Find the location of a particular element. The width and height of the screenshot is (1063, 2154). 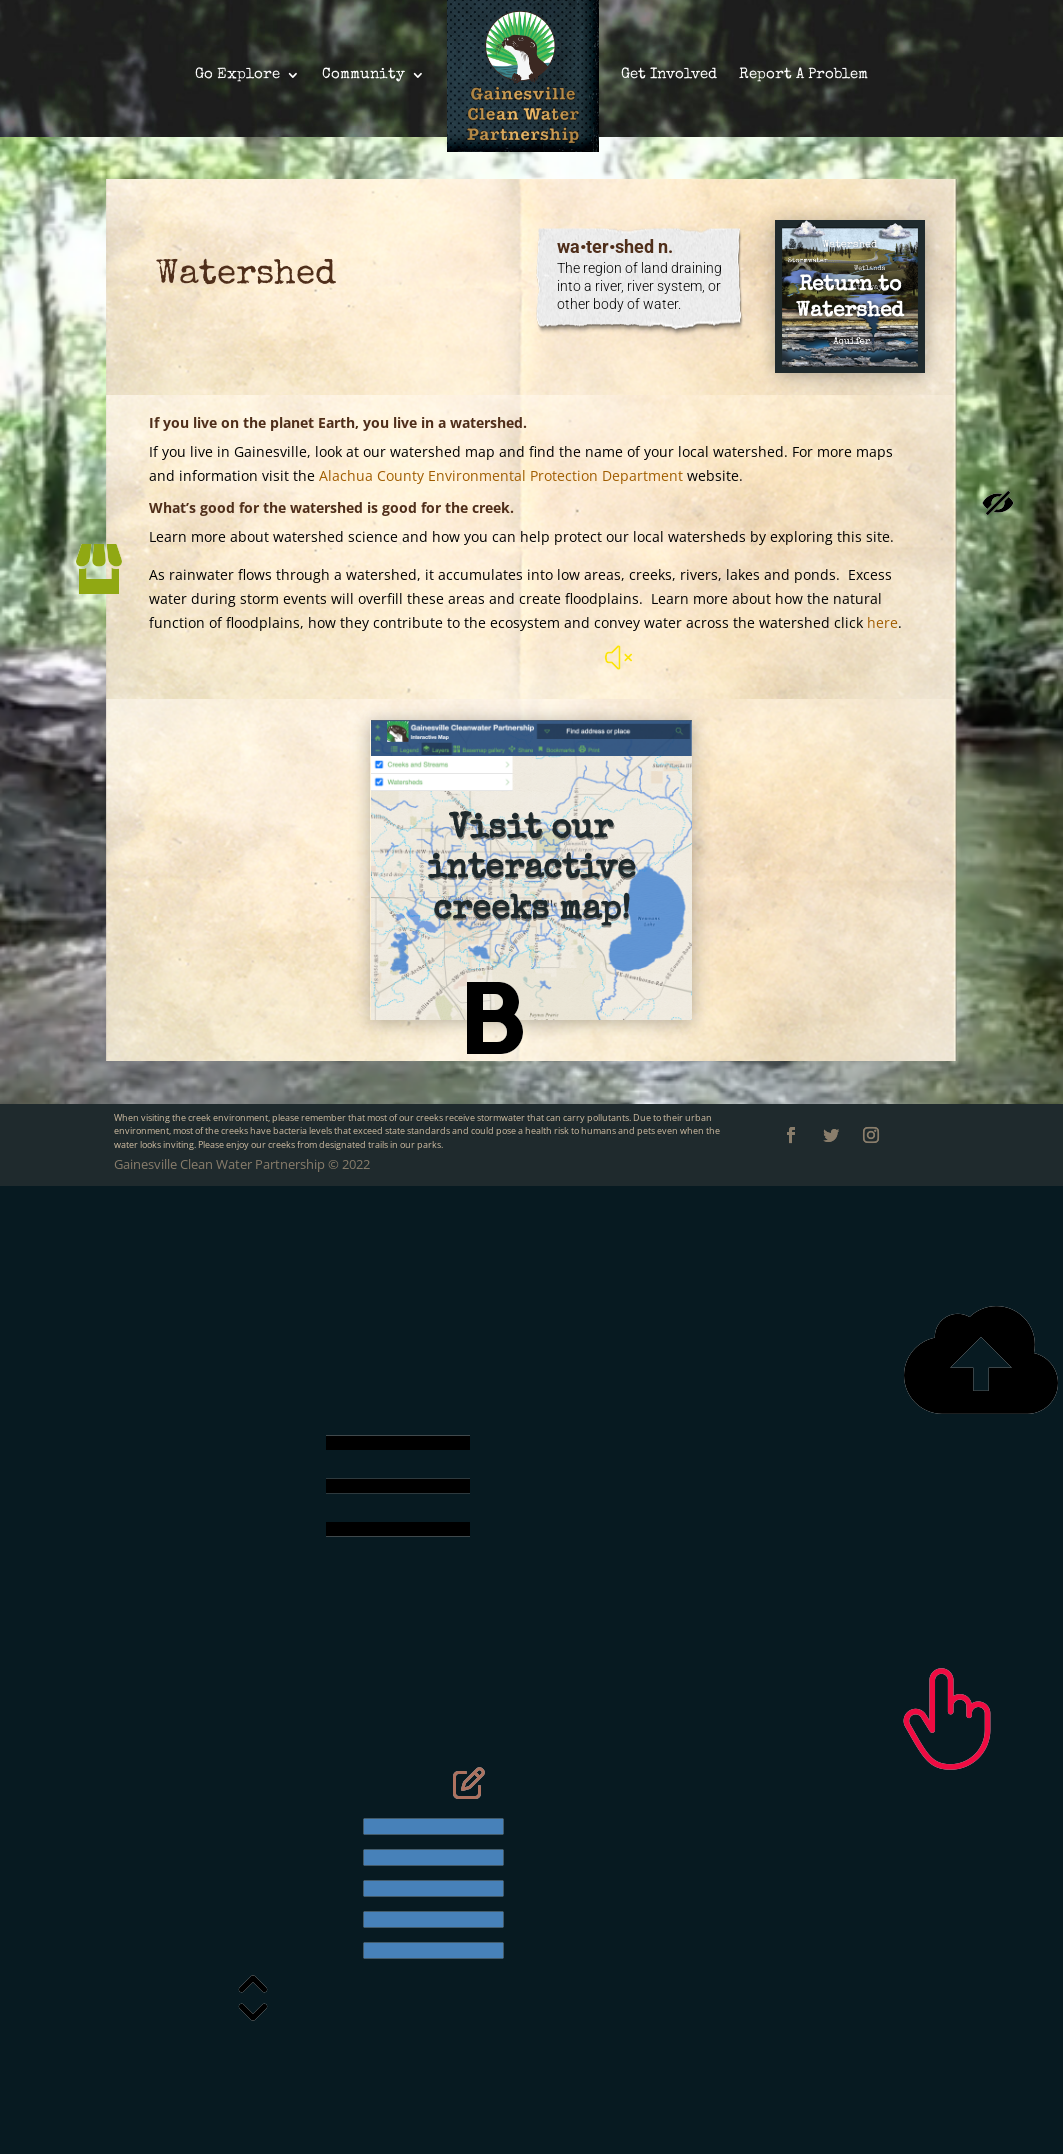

open navigation menu is located at coordinates (398, 1486).